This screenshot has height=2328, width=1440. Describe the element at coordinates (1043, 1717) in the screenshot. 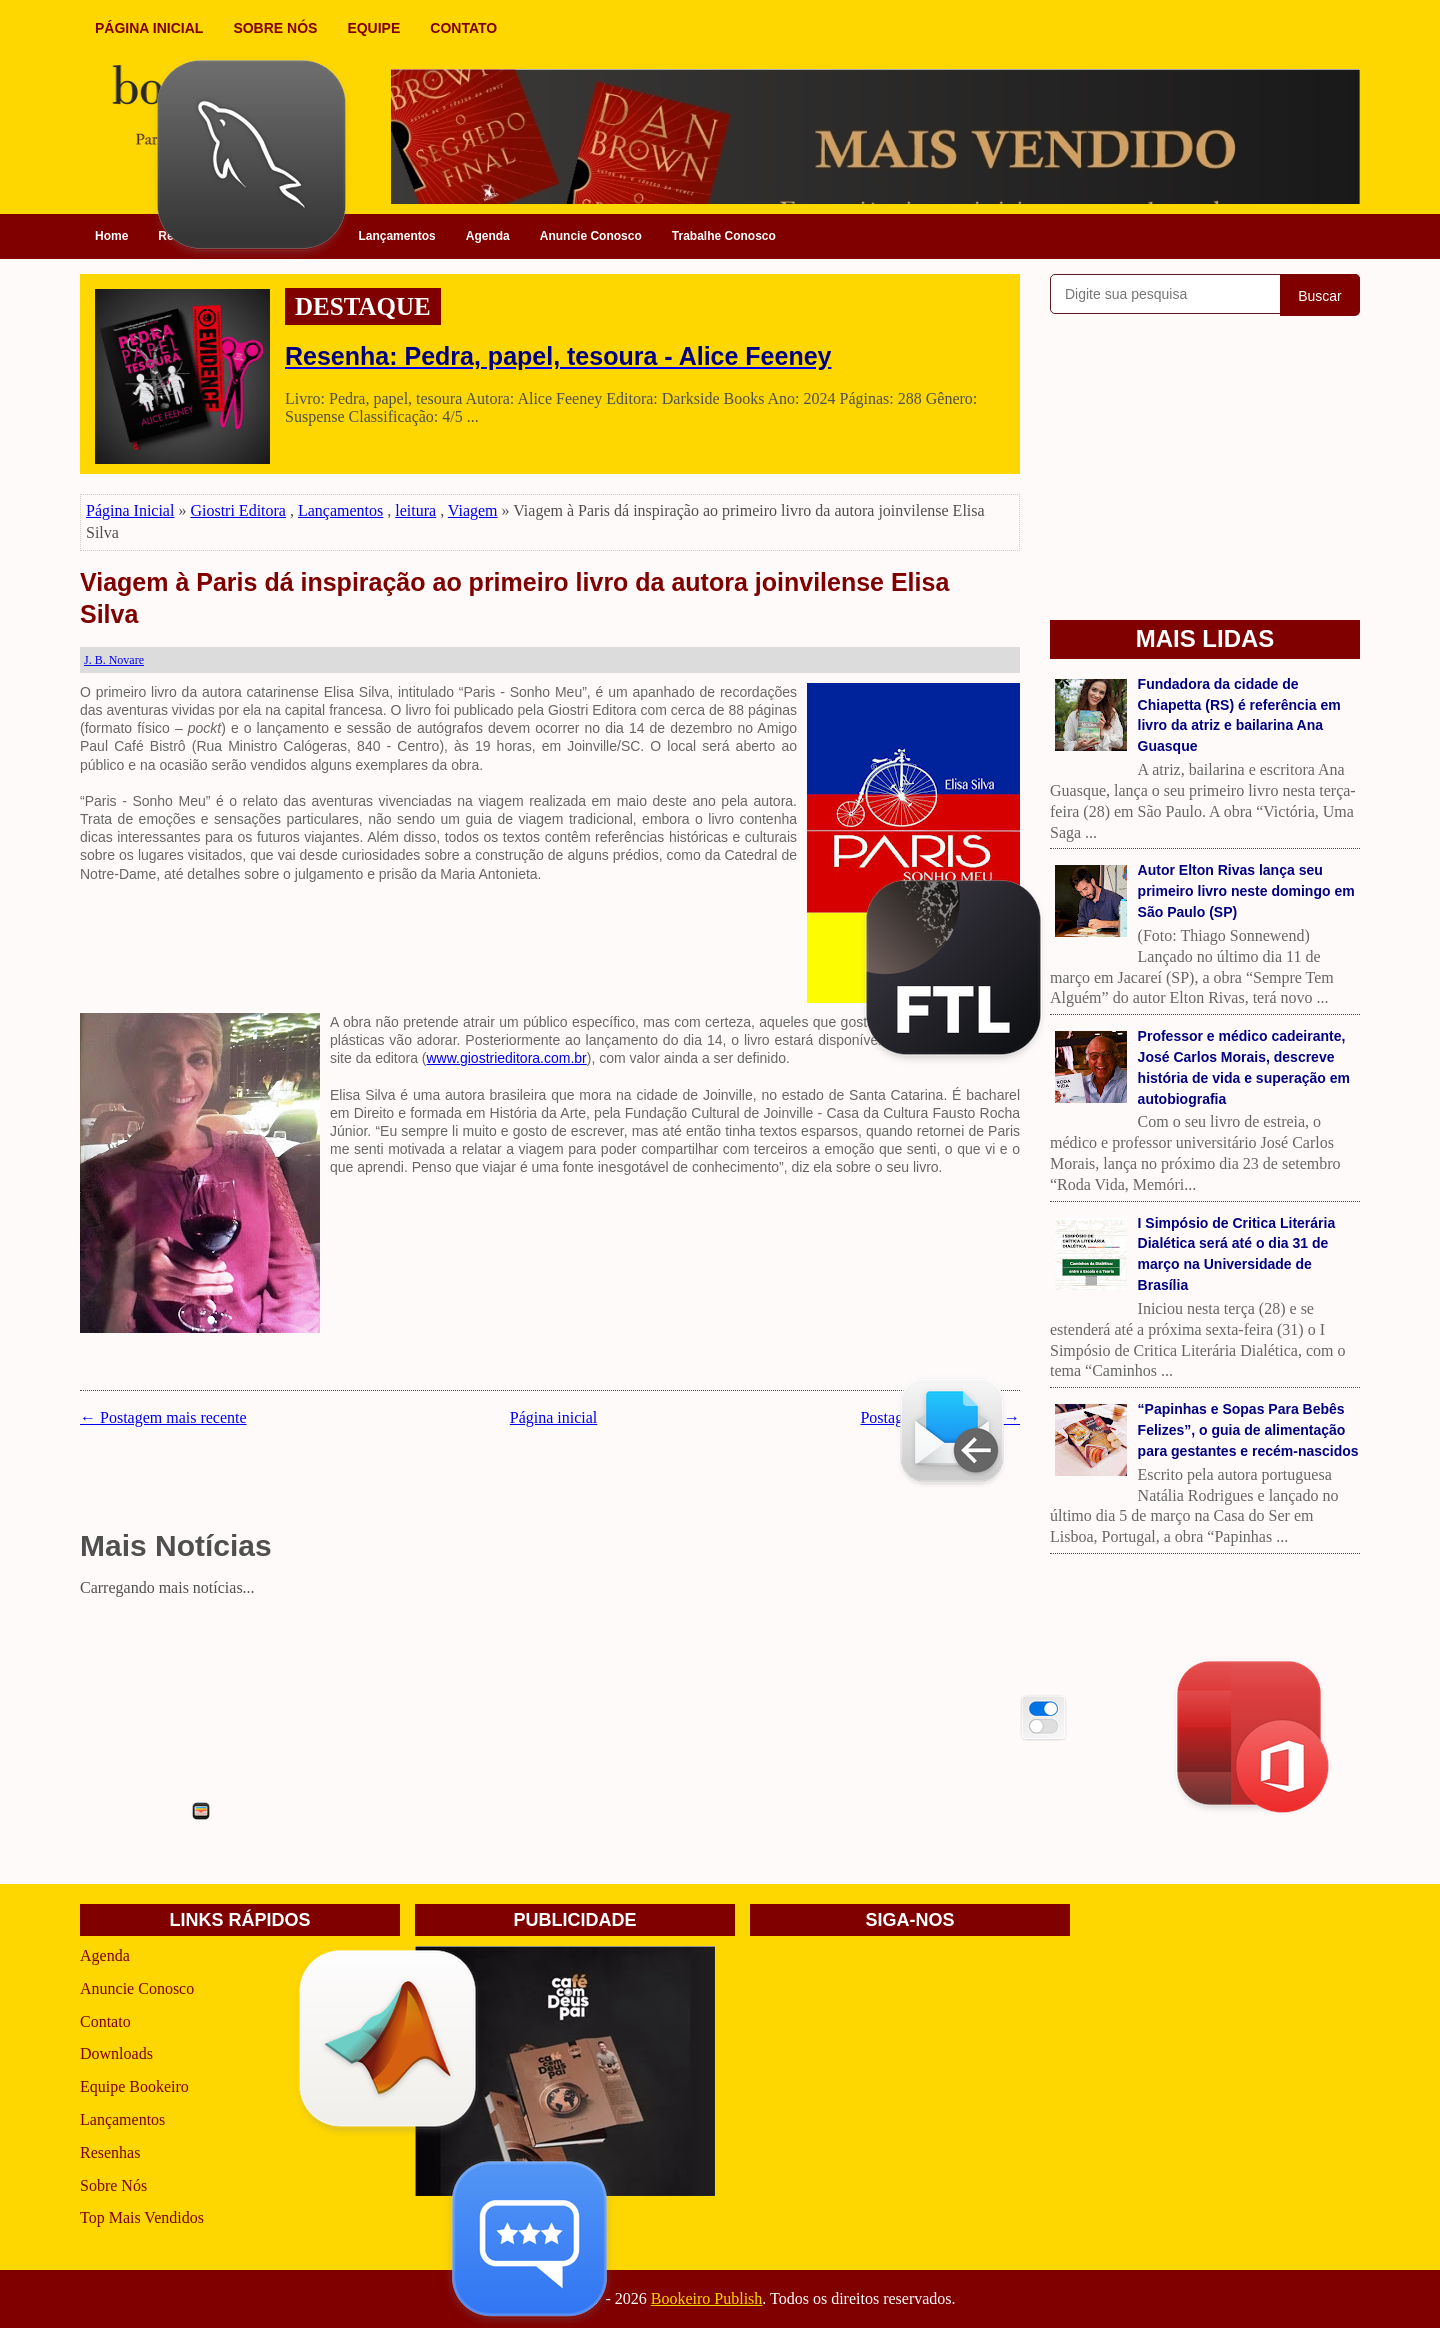

I see `open system tweaks or settings customization` at that location.